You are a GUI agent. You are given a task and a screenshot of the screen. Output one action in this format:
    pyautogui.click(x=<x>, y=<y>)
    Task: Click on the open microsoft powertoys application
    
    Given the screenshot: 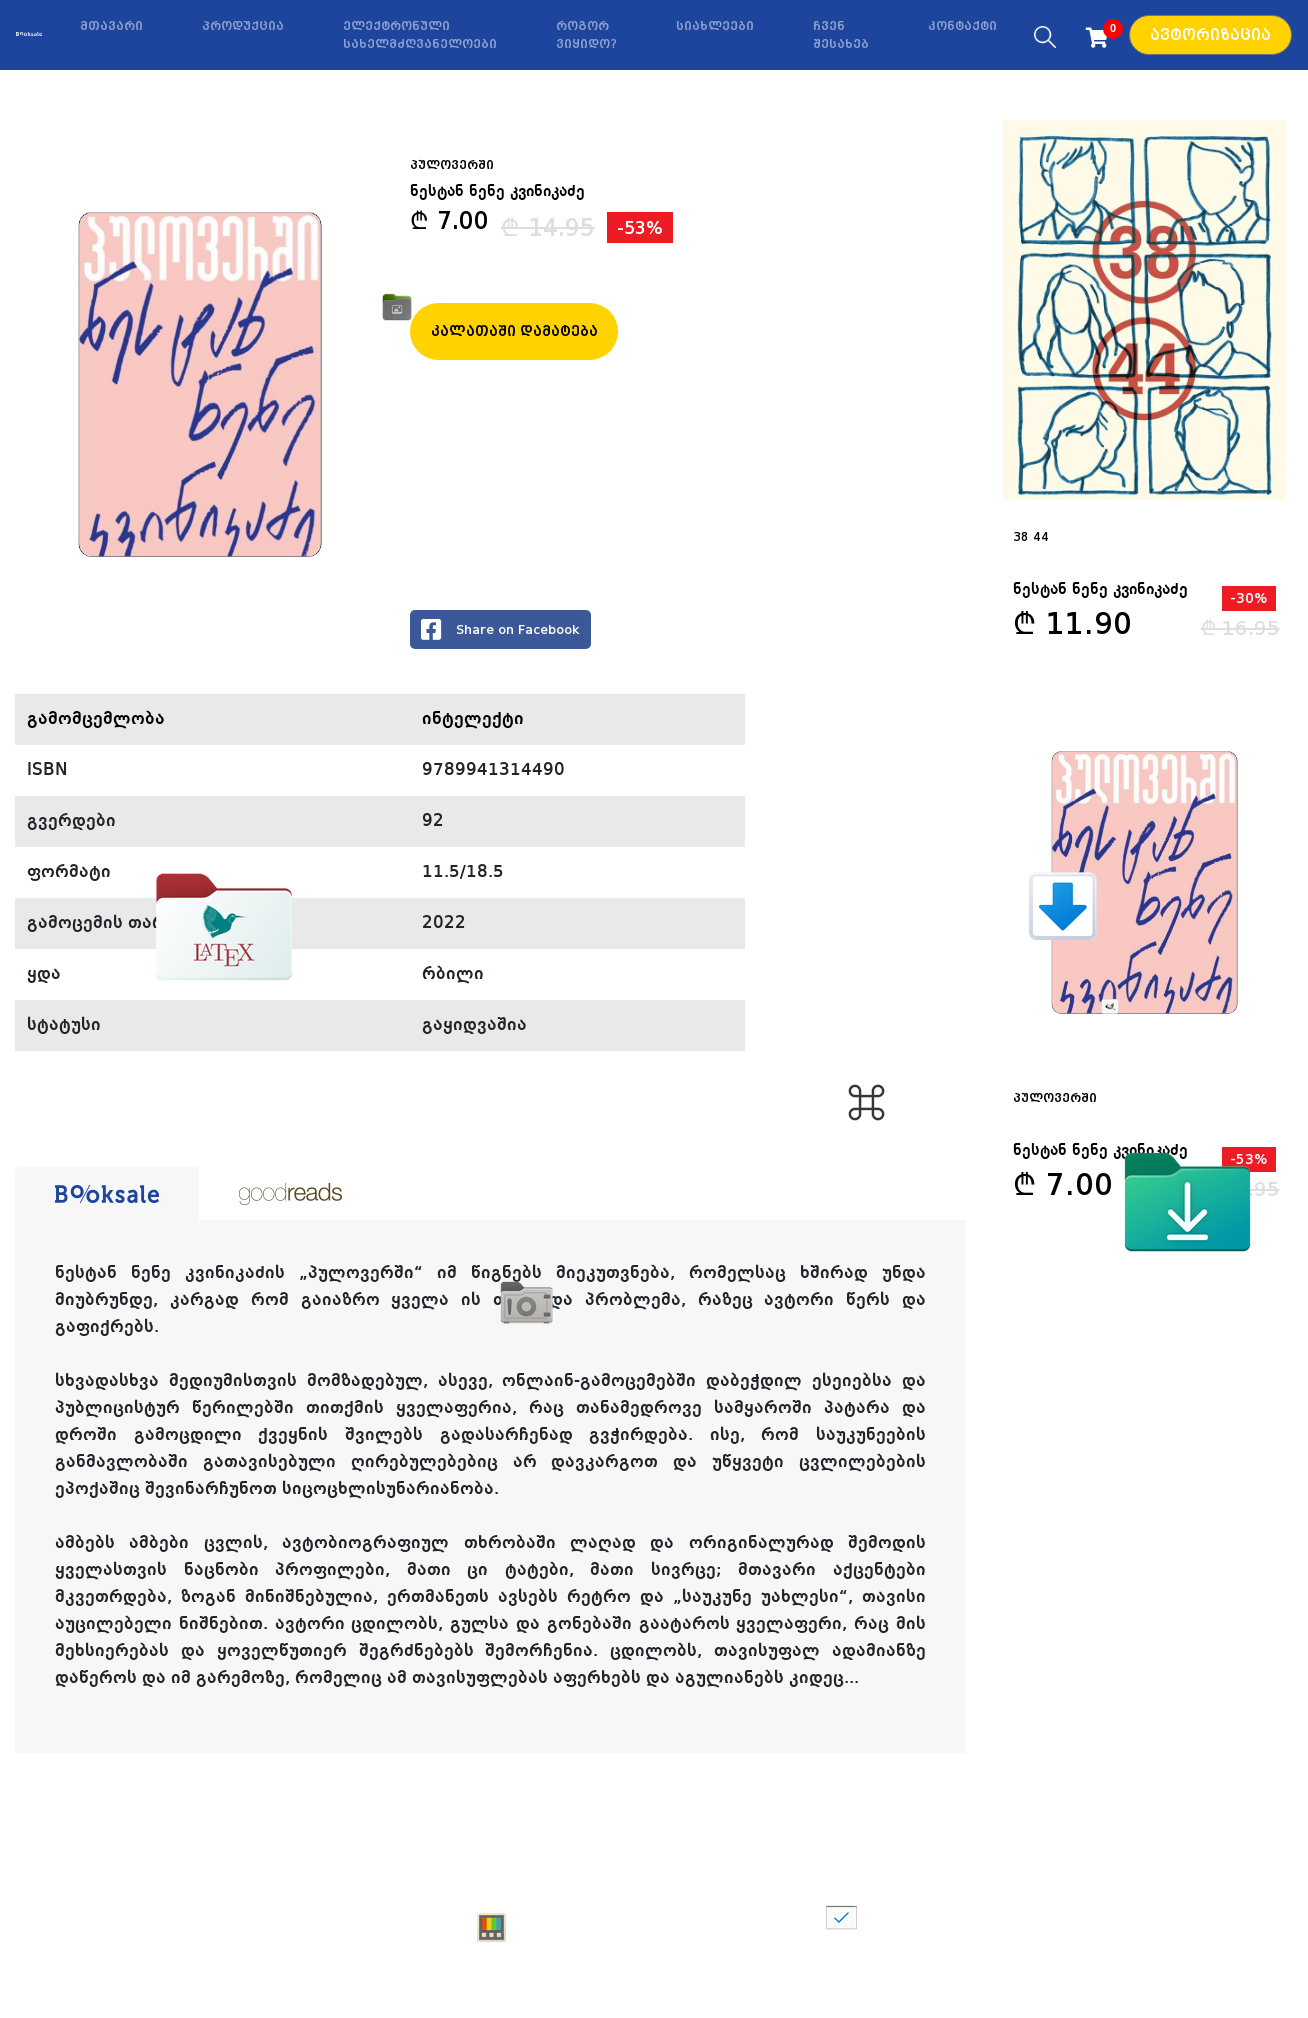 What is the action you would take?
    pyautogui.click(x=491, y=1927)
    